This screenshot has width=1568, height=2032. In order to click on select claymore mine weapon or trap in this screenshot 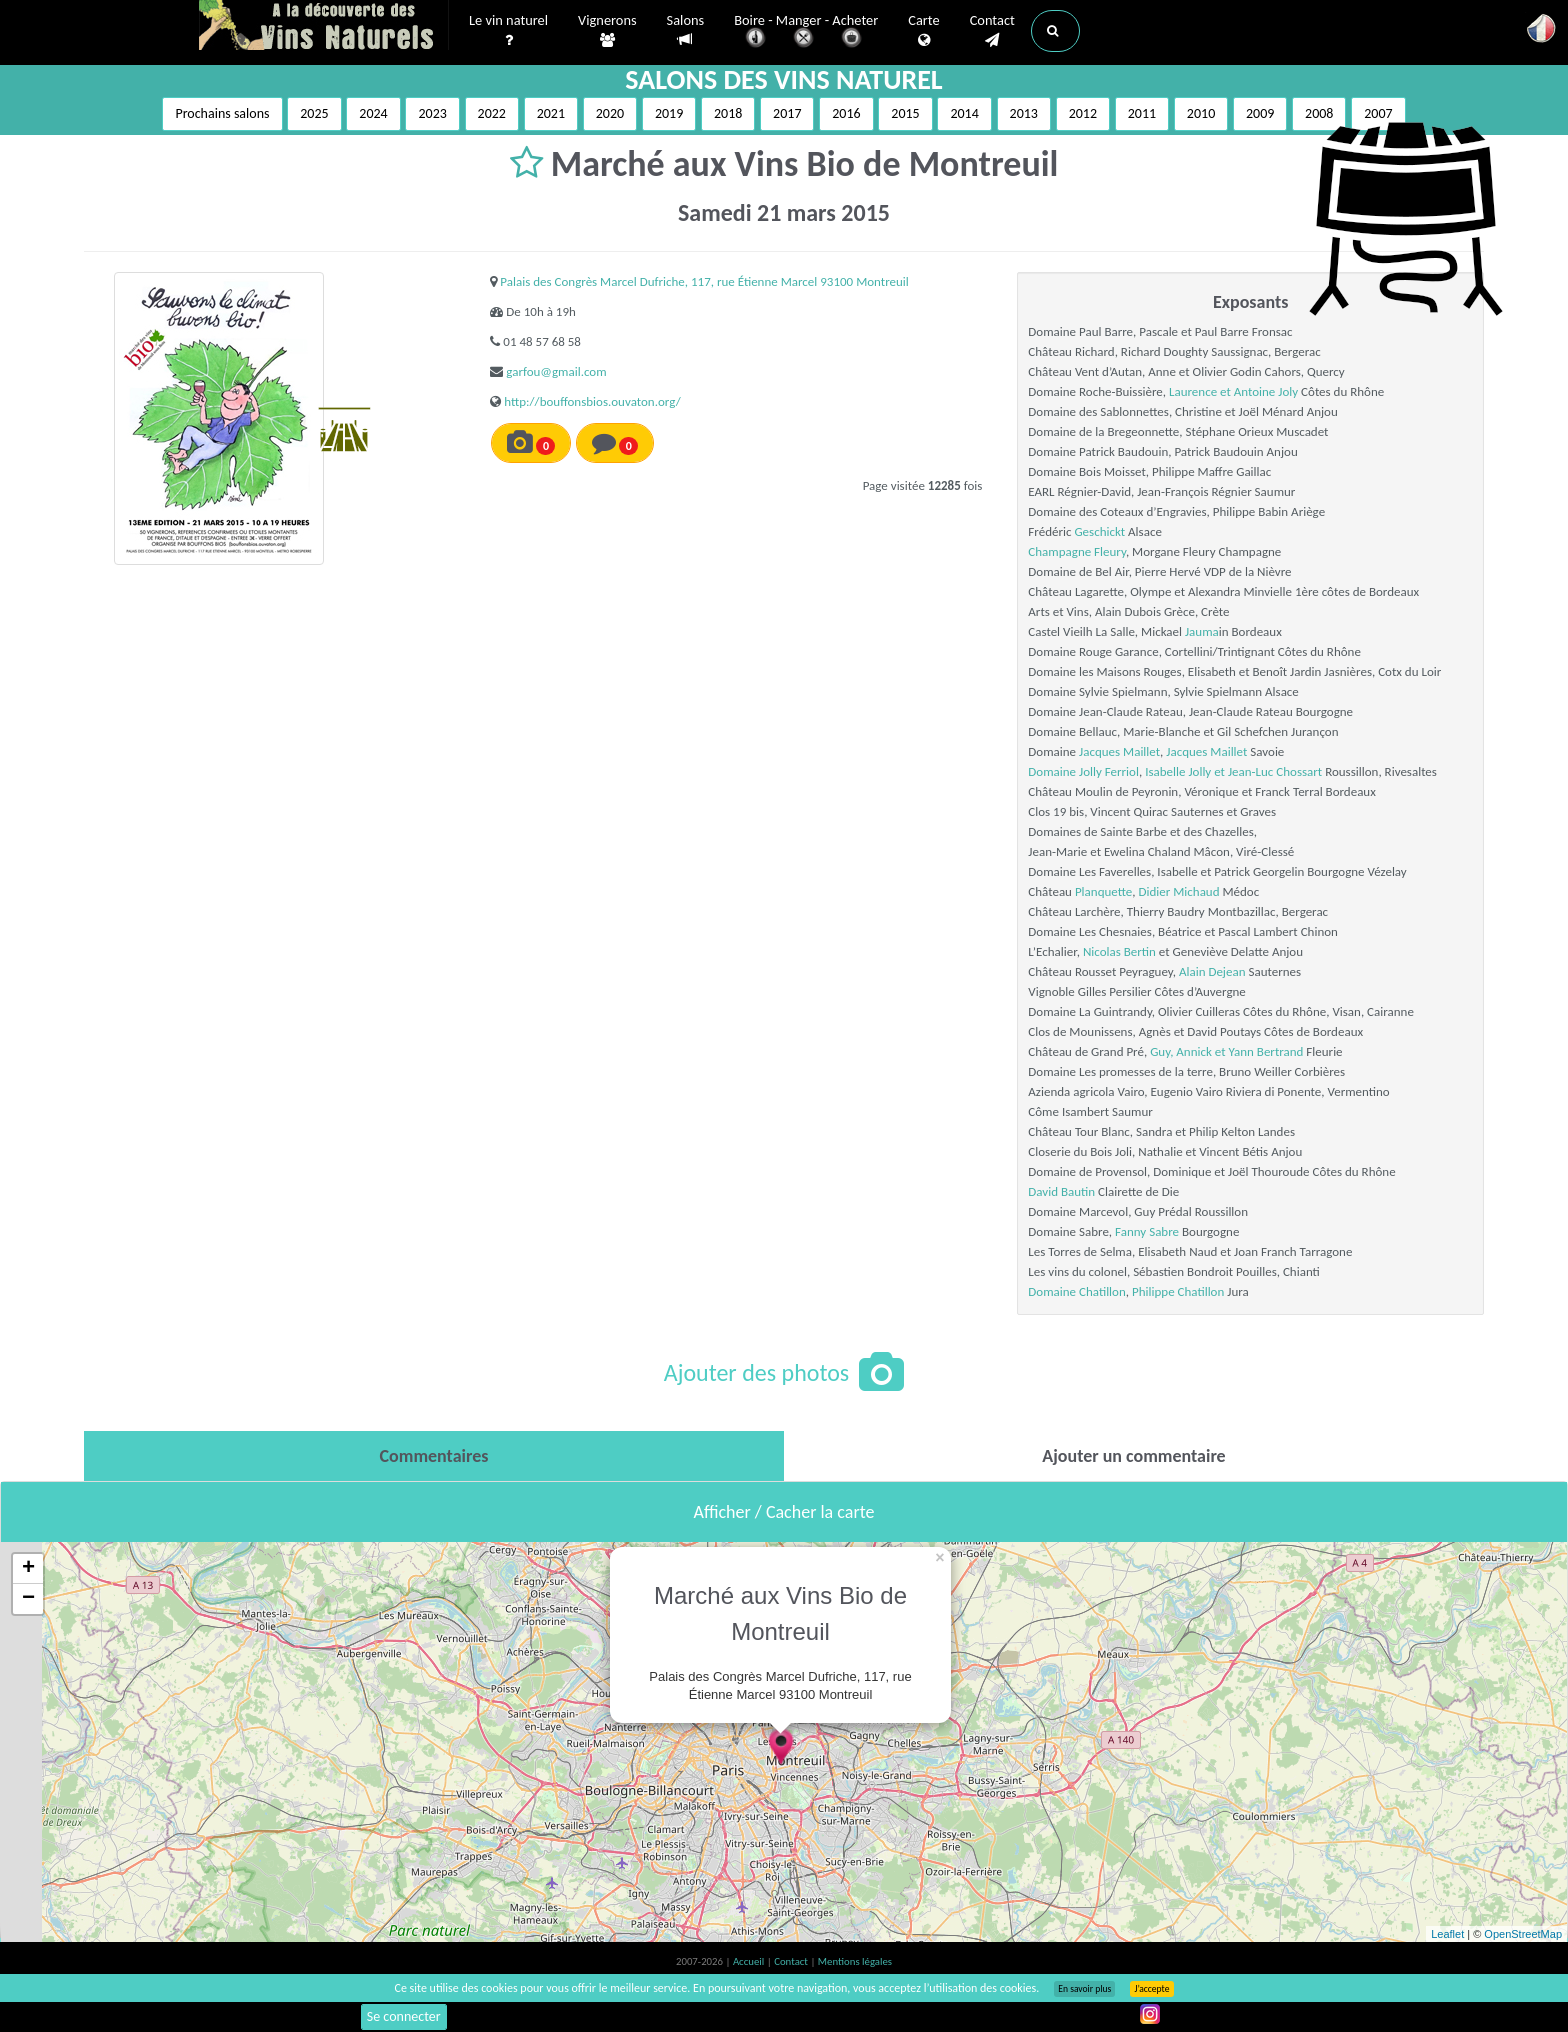, I will do `click(1406, 217)`.